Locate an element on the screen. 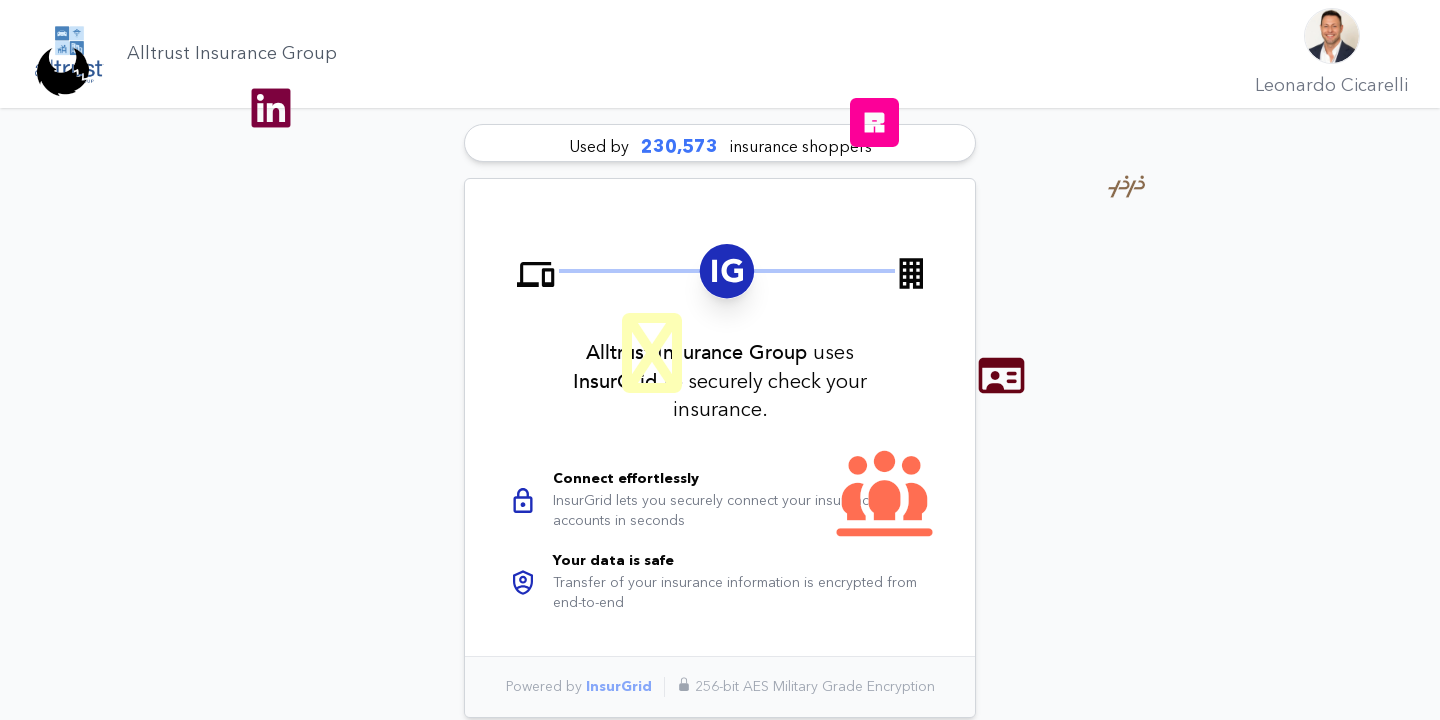 The image size is (1440, 720). view or manage your driver's license is located at coordinates (1001, 375).